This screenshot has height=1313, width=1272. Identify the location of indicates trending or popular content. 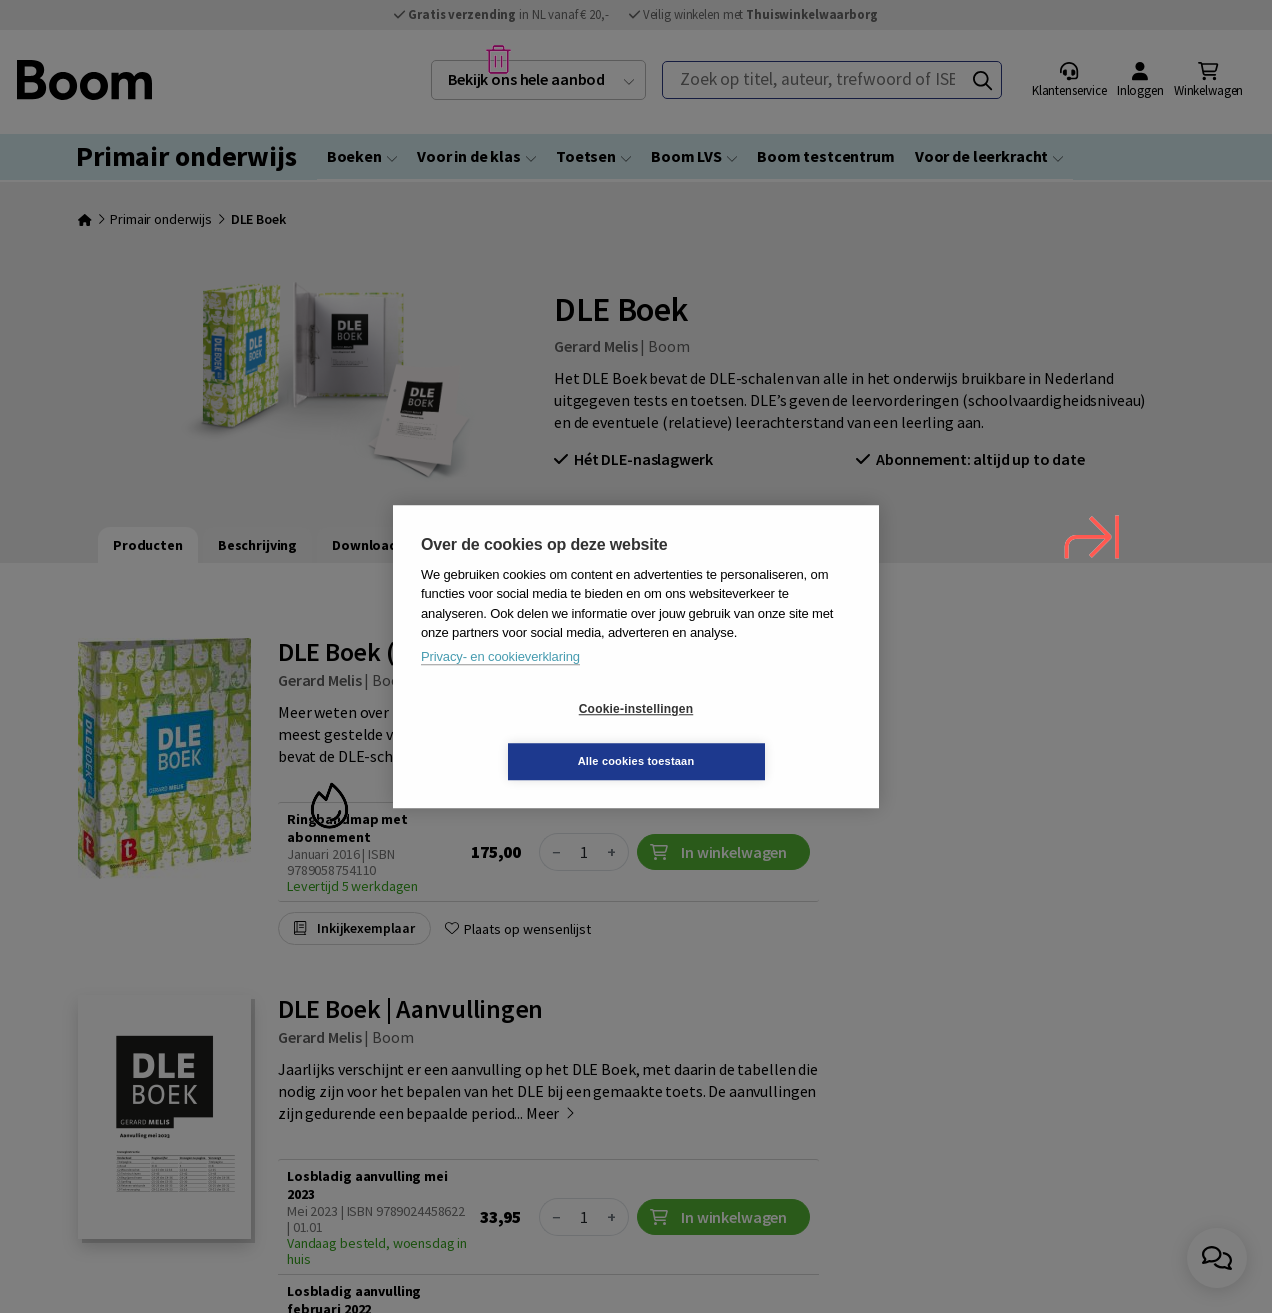
(329, 806).